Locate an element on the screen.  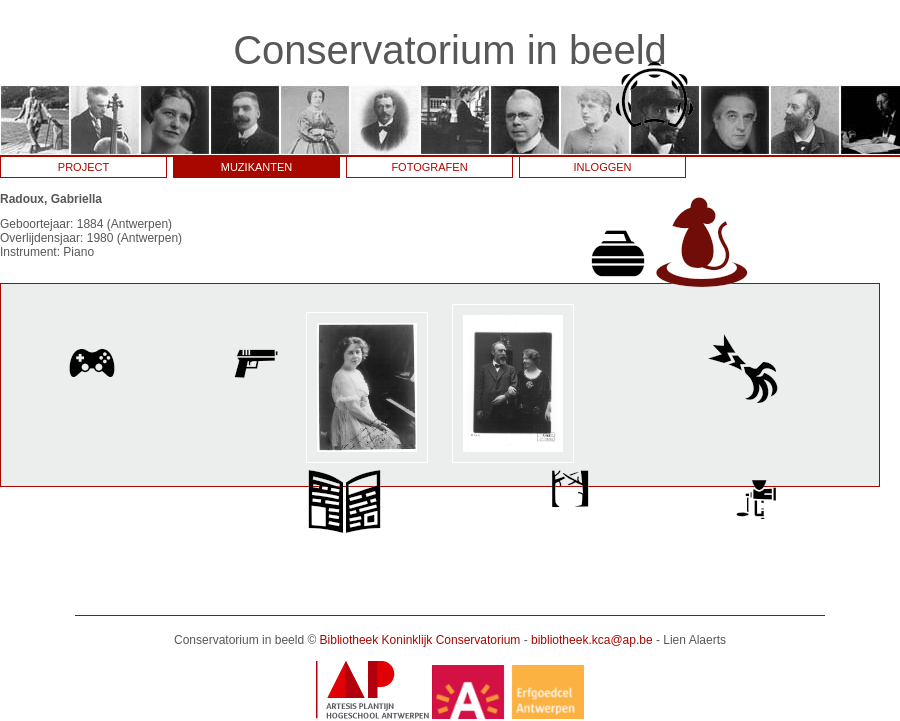
access musical instruments or percussion sounds is located at coordinates (654, 94).